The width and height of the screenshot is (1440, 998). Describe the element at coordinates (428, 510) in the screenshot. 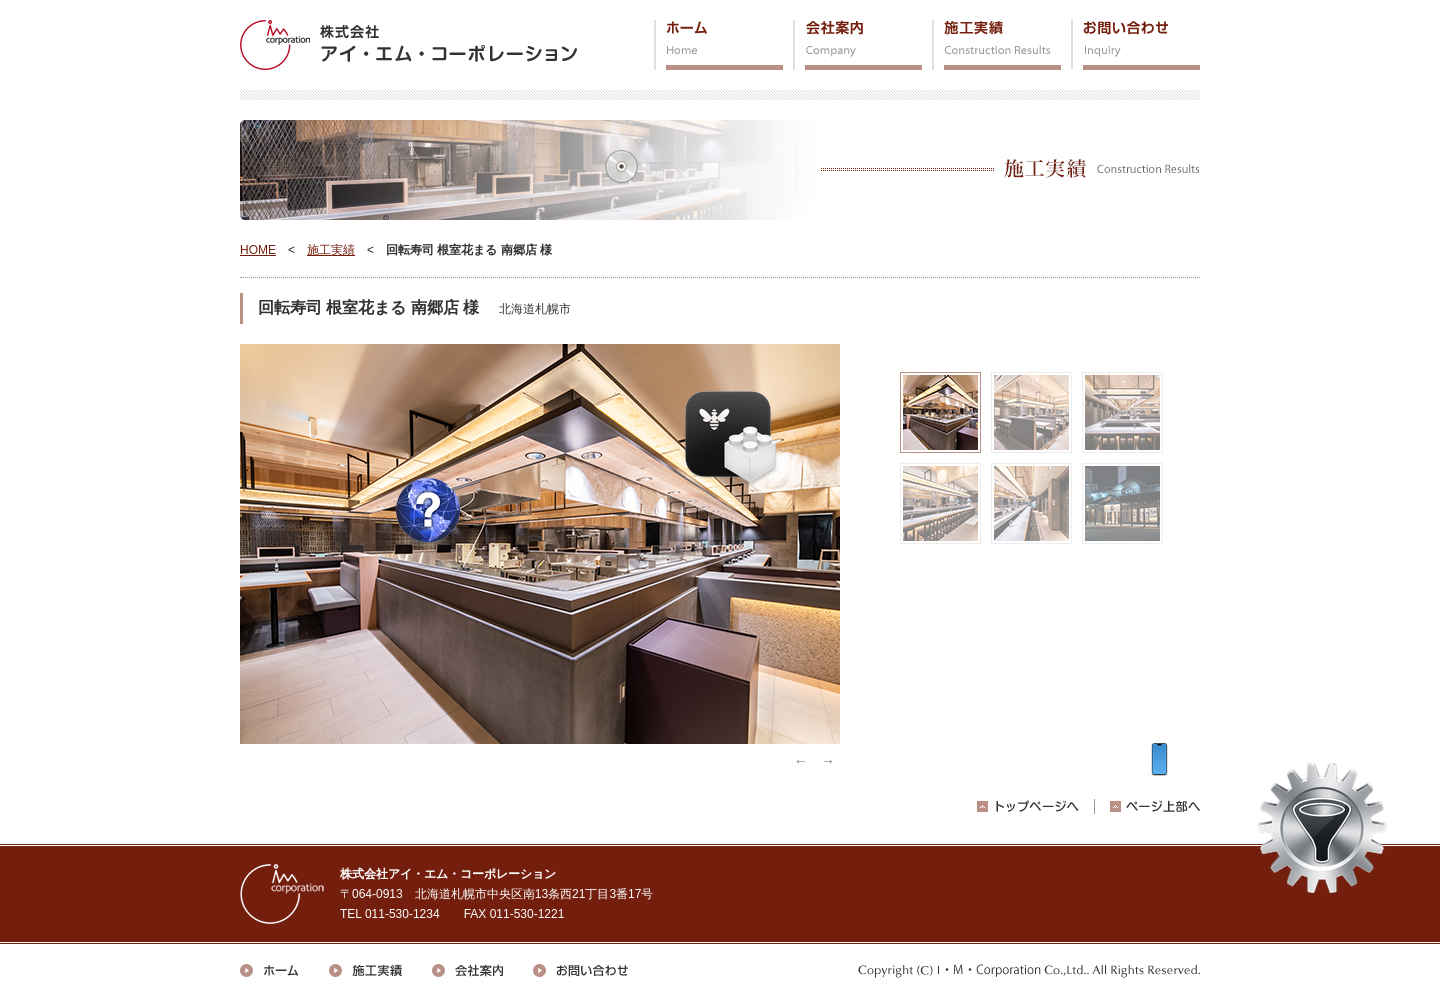

I see `connect to a network or server` at that location.